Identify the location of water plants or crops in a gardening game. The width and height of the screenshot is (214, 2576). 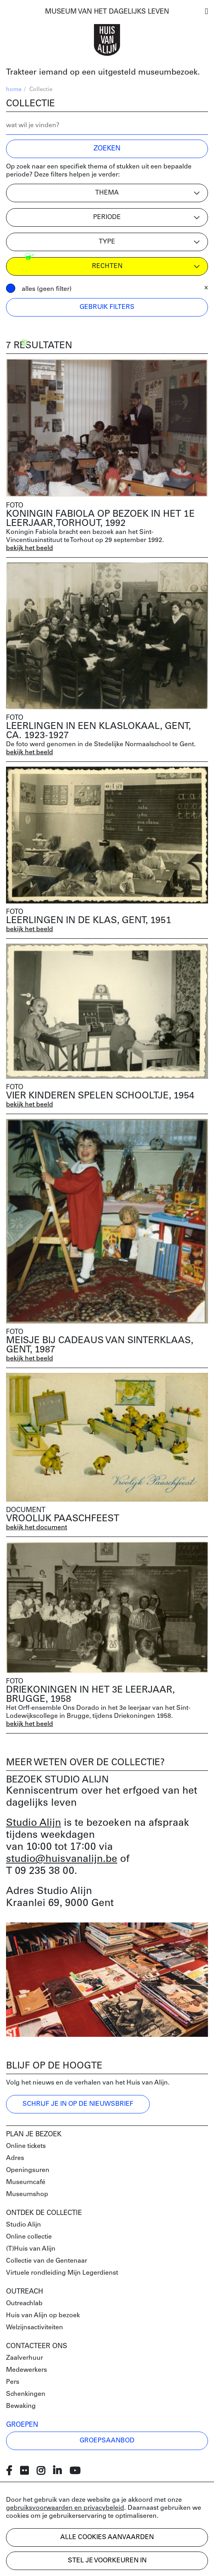
(29, 256).